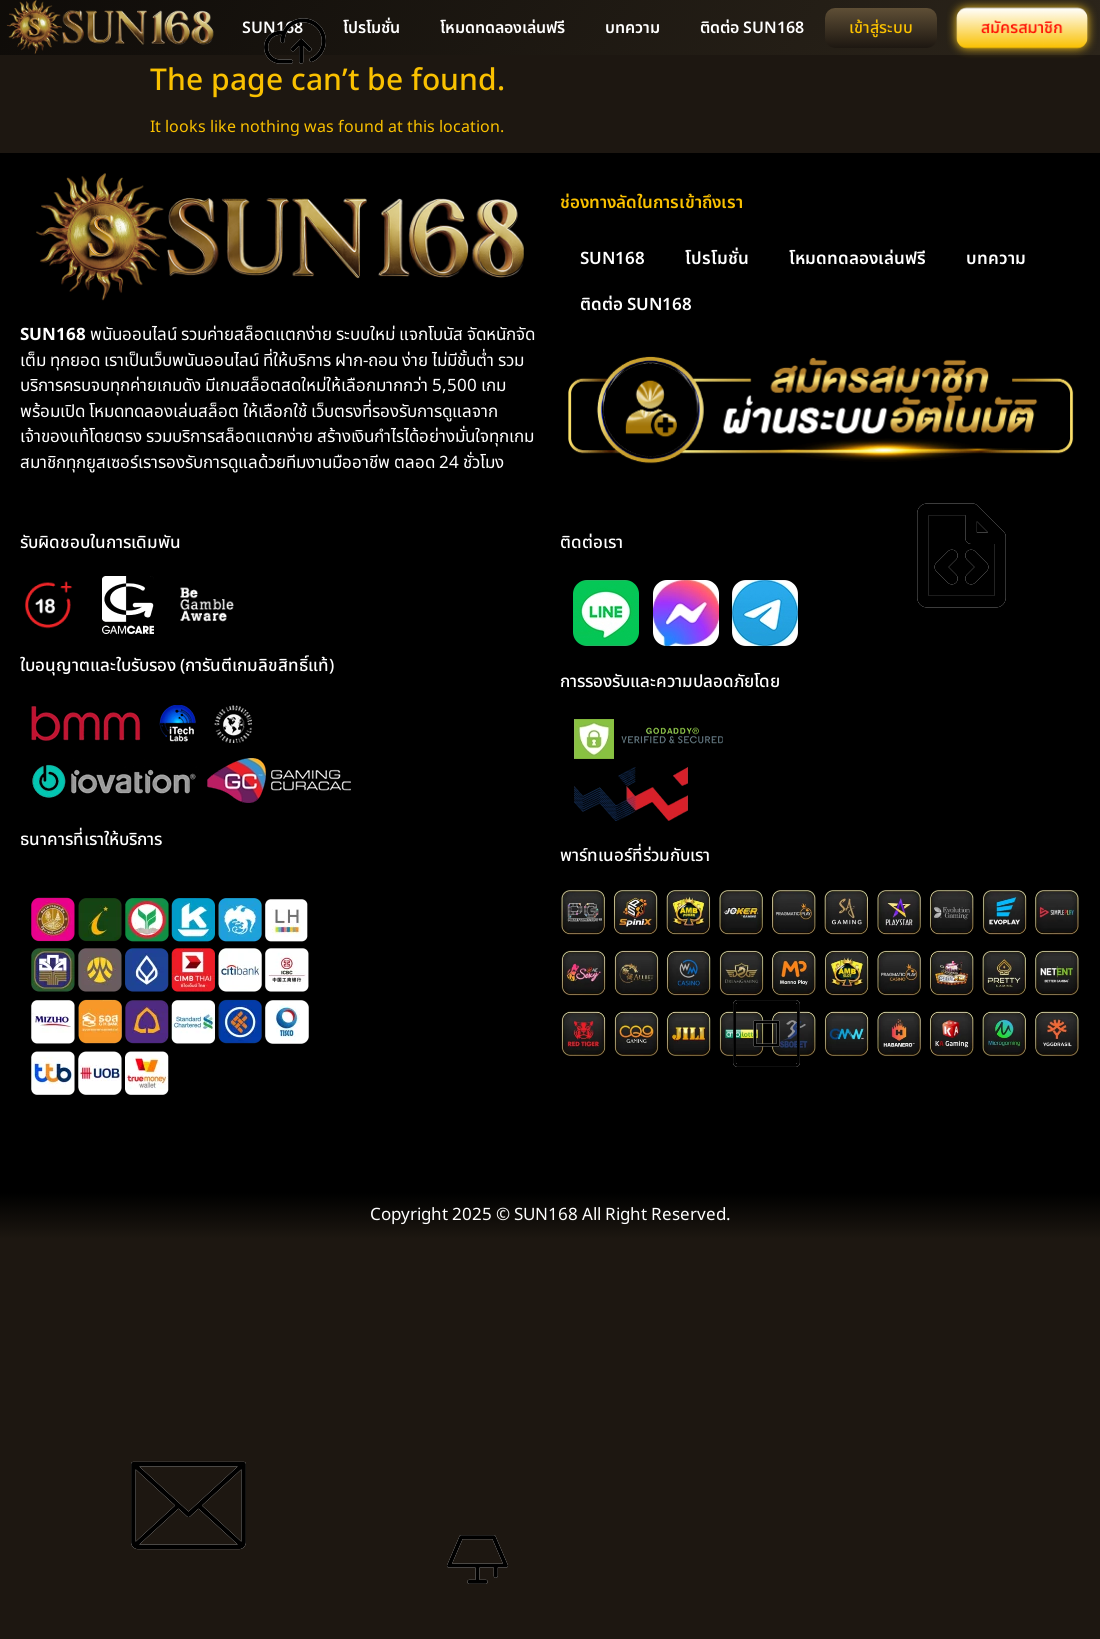  Describe the element at coordinates (188, 1505) in the screenshot. I see `open your inbox` at that location.